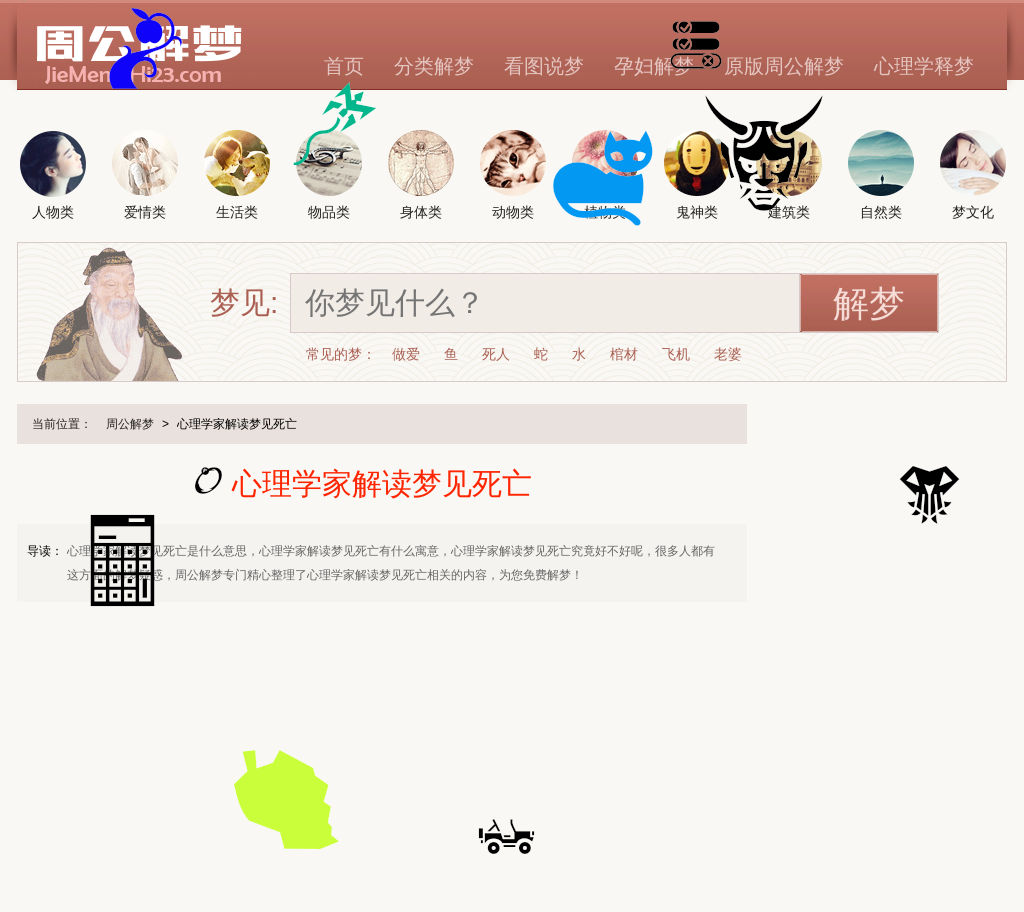  I want to click on equip grappling hook ability, so click(335, 123).